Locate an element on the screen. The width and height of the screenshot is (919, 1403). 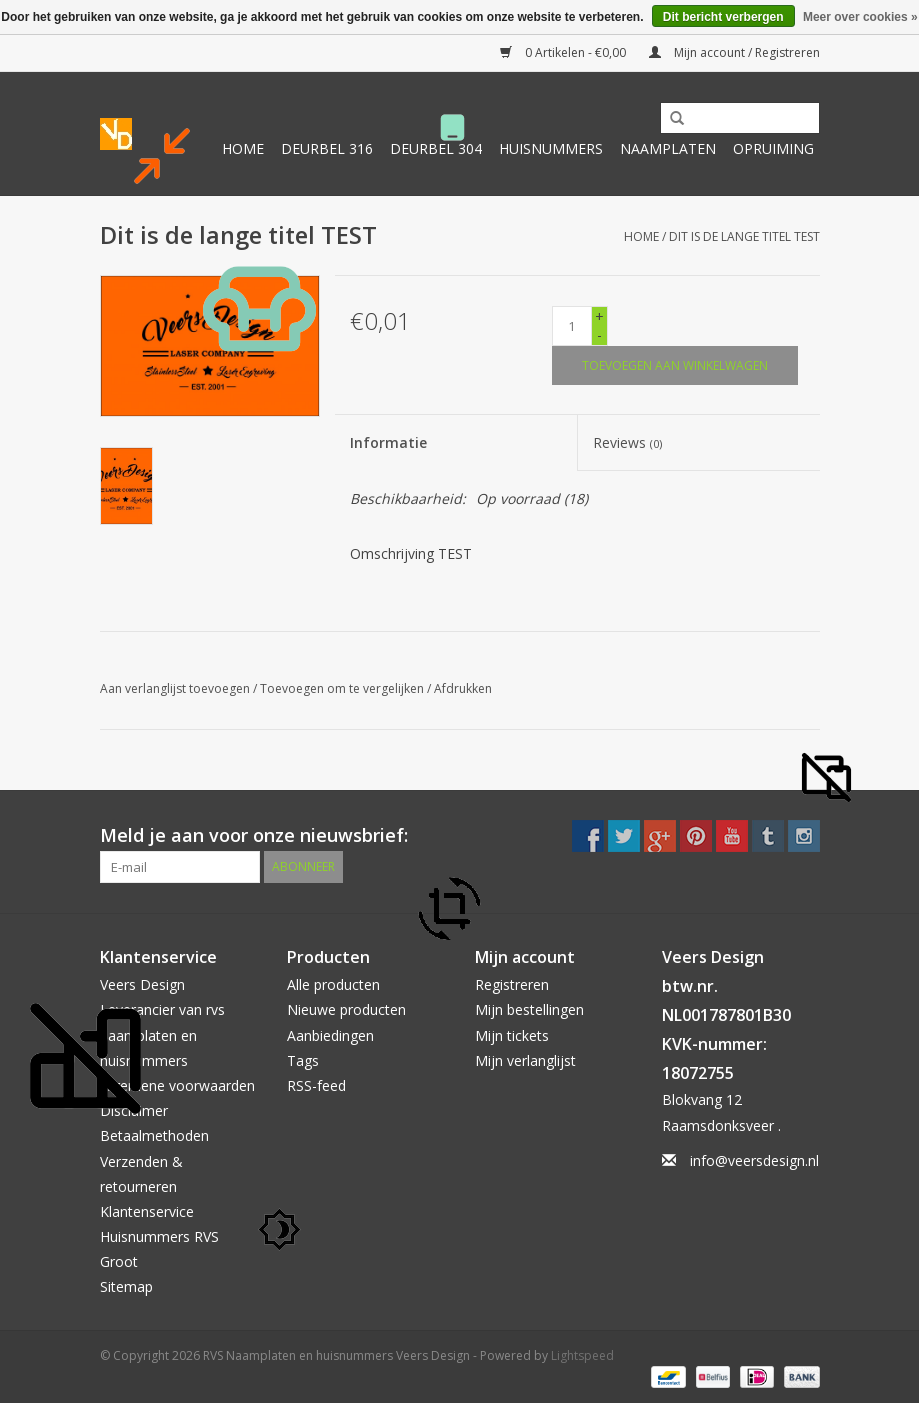
minimize or collapse the current window is located at coordinates (162, 156).